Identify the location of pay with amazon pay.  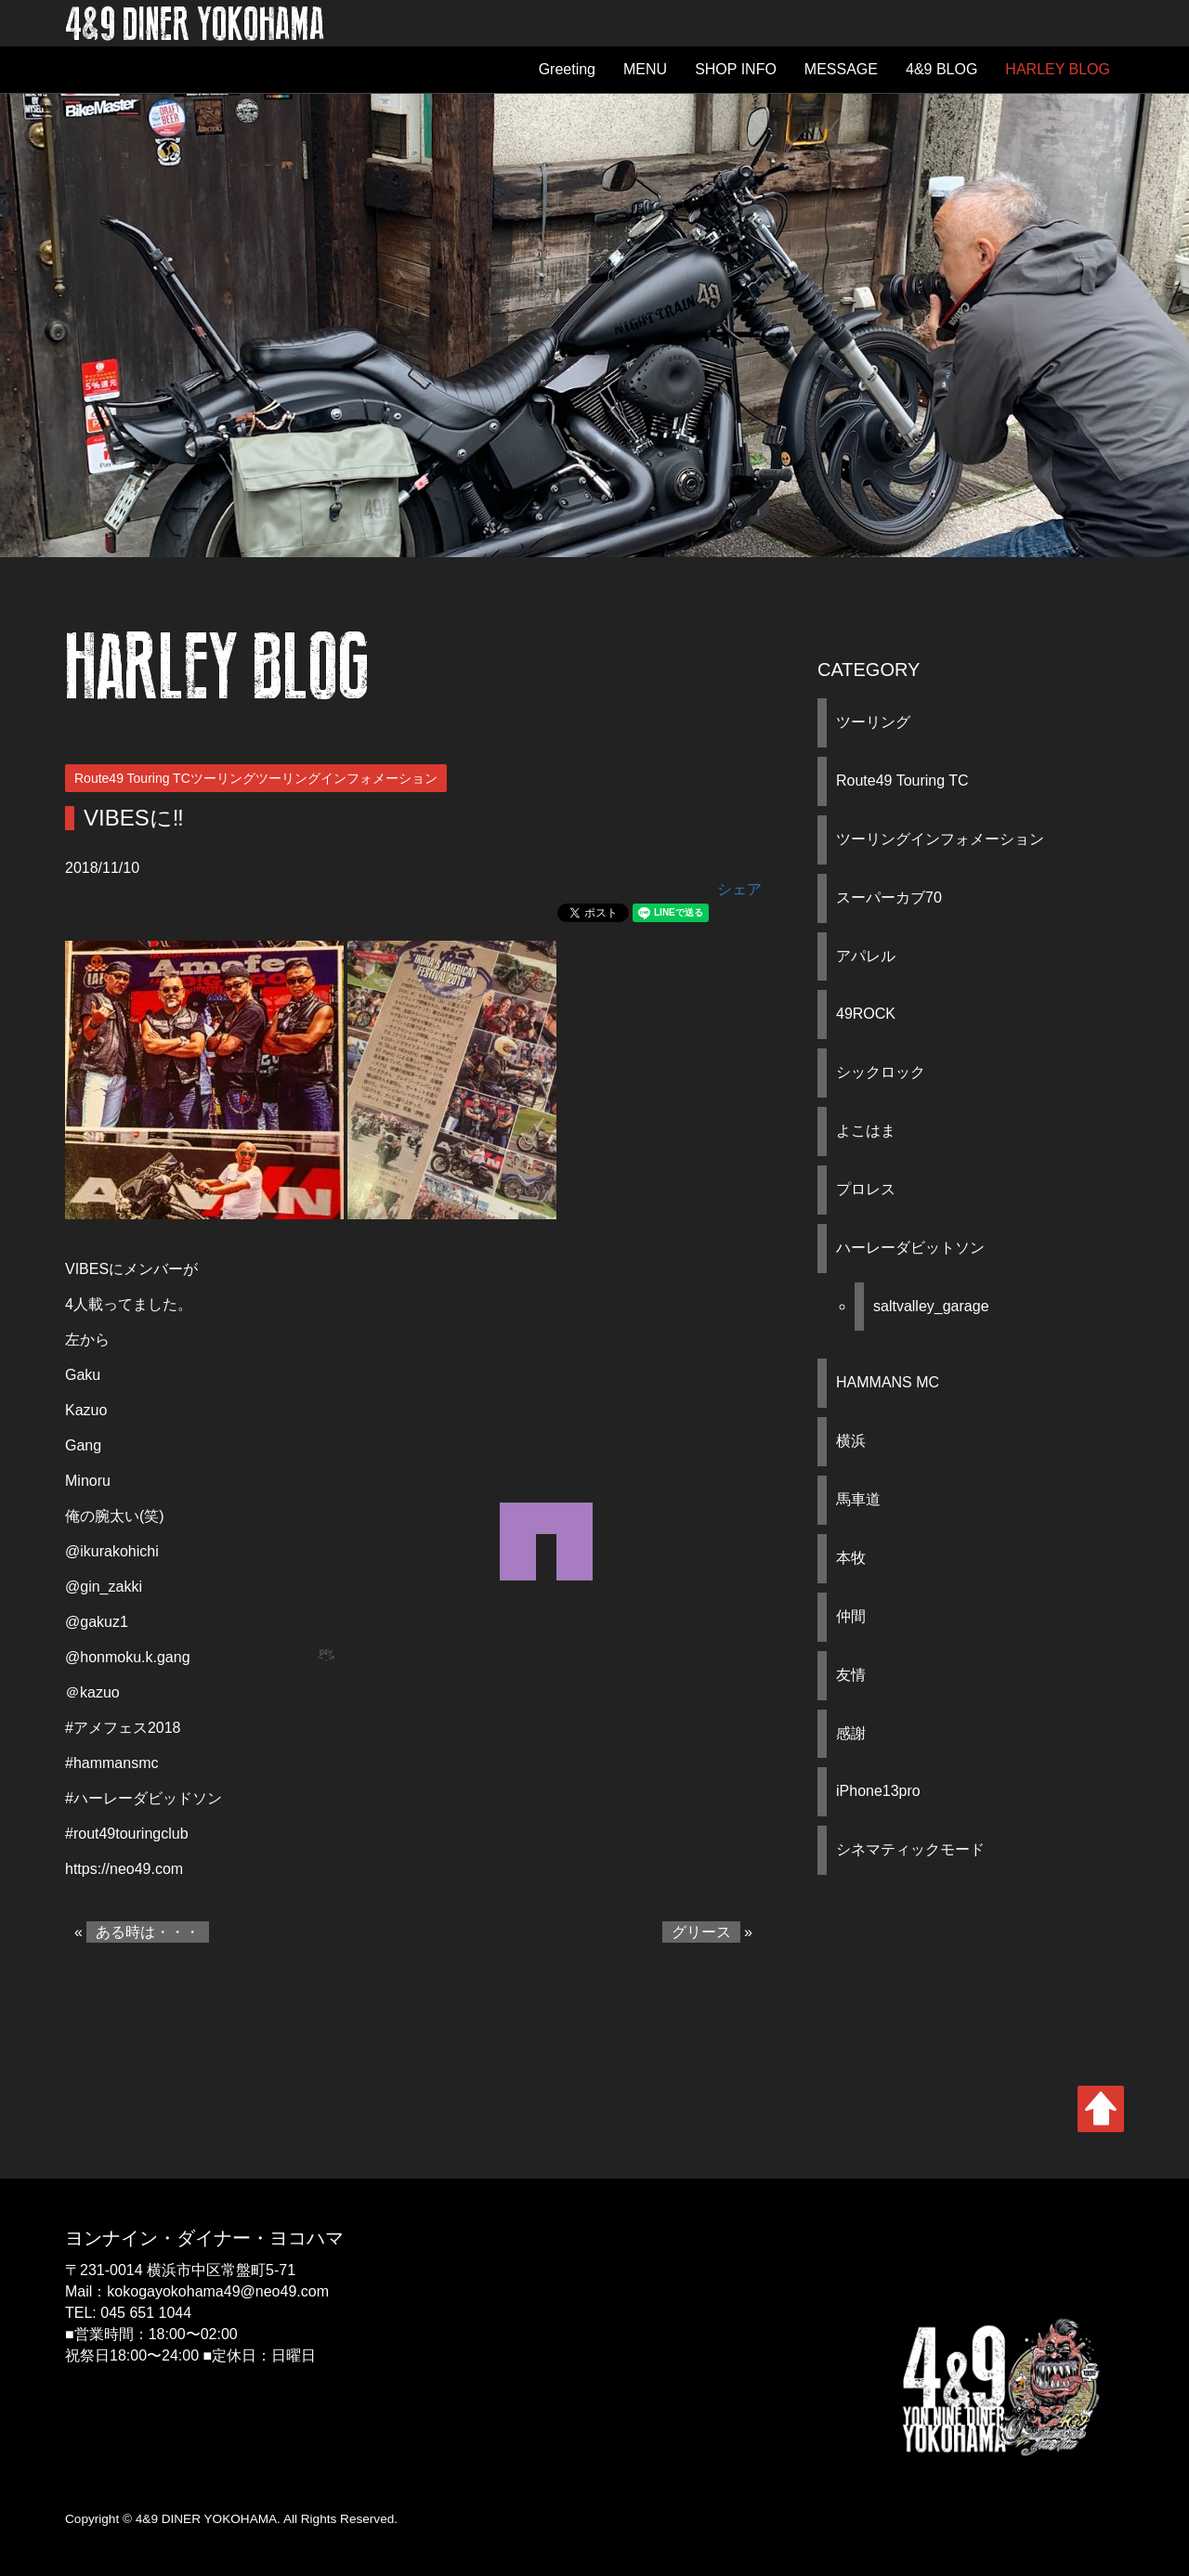
(326, 1655).